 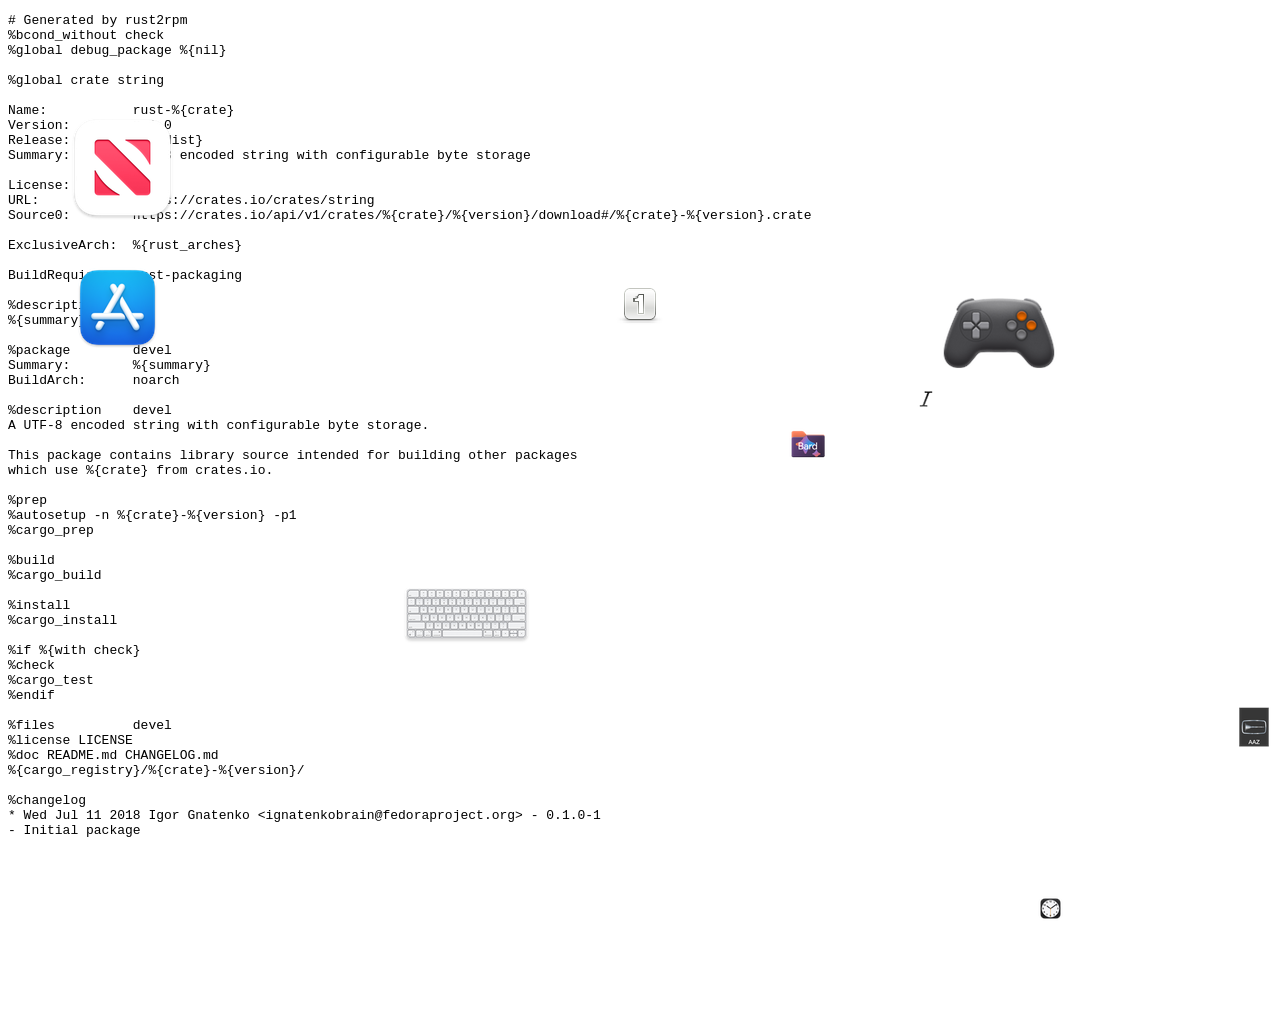 I want to click on reset zoom to 100% or original size, so click(x=640, y=303).